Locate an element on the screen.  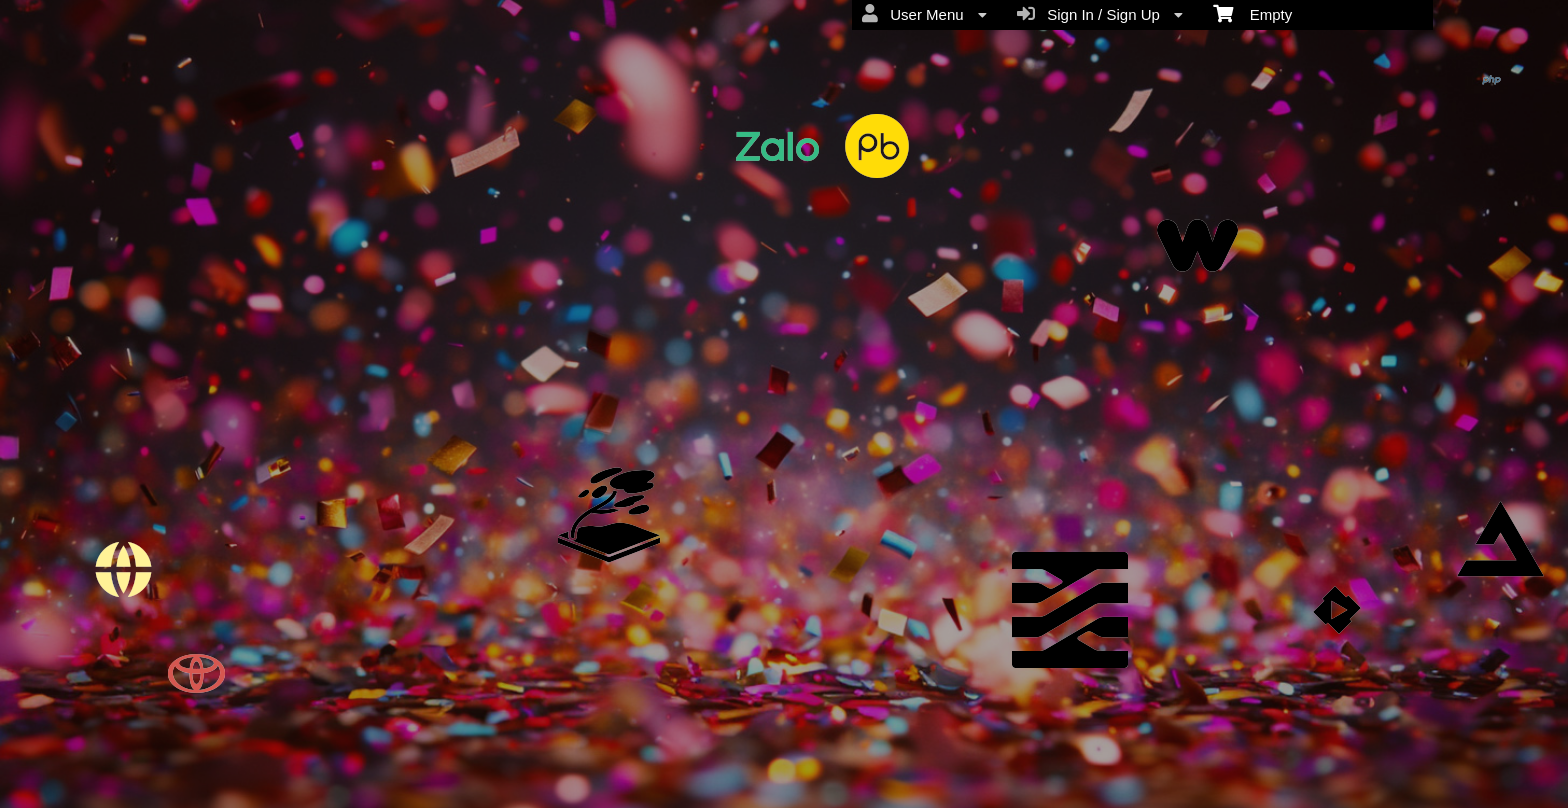
open Microsoft Sway application is located at coordinates (609, 515).